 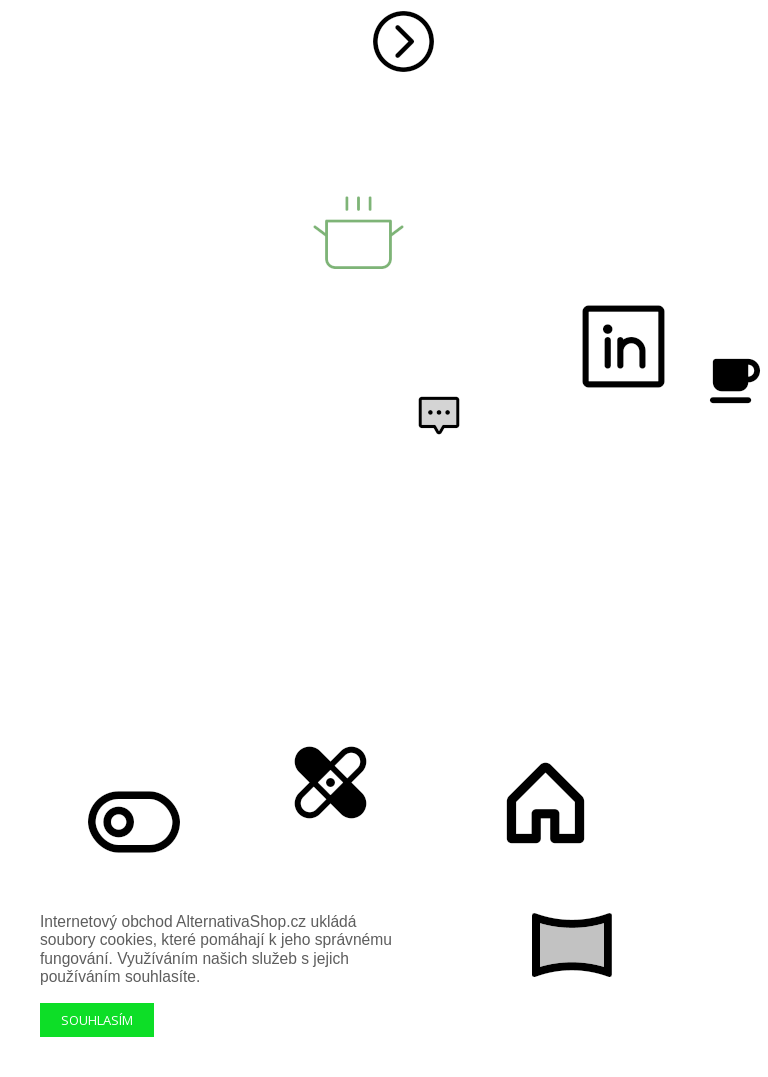 I want to click on open chat or messaging, so click(x=439, y=414).